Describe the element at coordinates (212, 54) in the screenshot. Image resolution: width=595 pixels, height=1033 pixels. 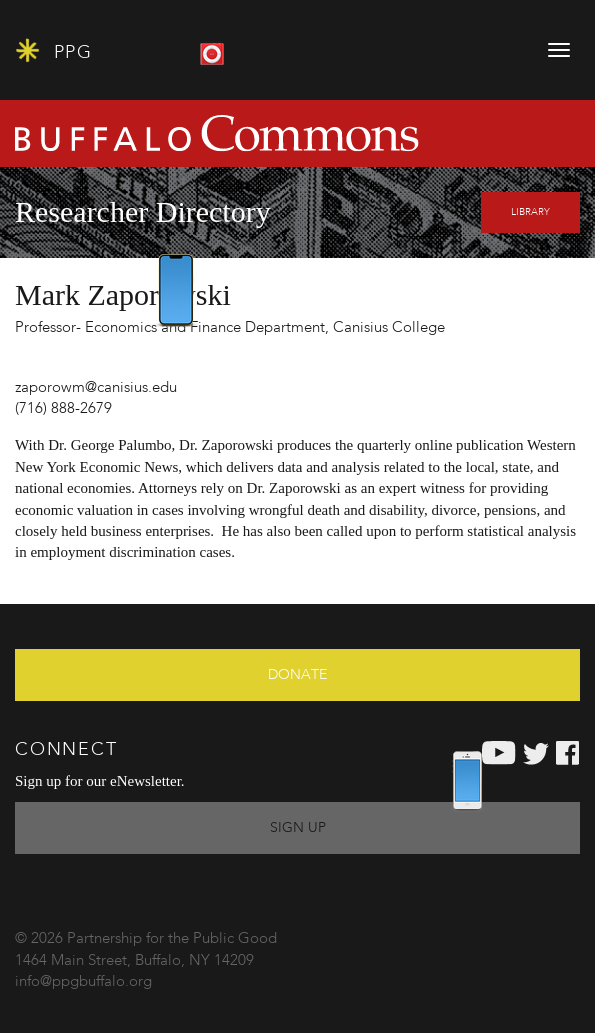
I see `iPod shuffle device connected` at that location.